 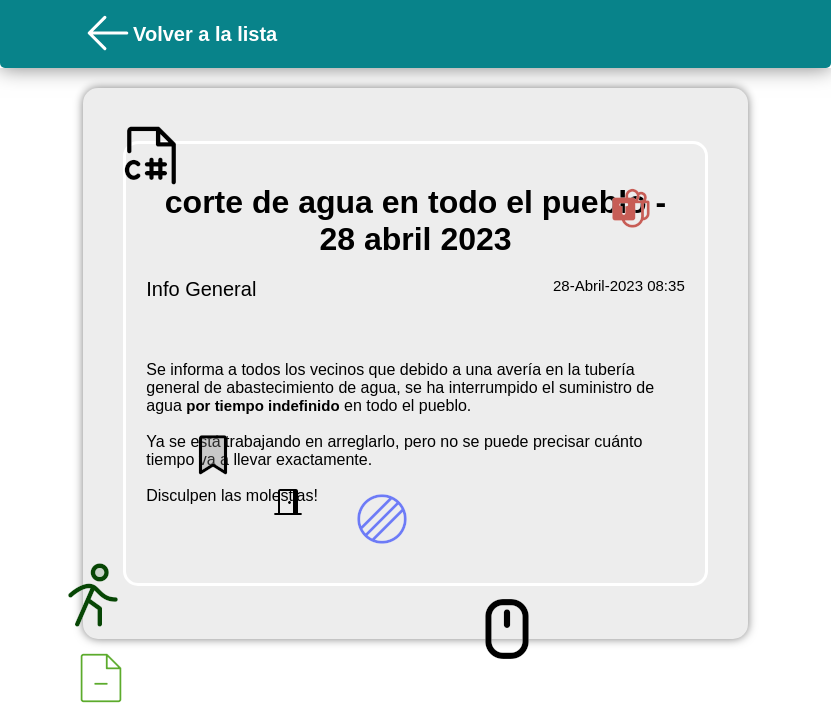 I want to click on indicates a restricted or prohibited action, so click(x=382, y=519).